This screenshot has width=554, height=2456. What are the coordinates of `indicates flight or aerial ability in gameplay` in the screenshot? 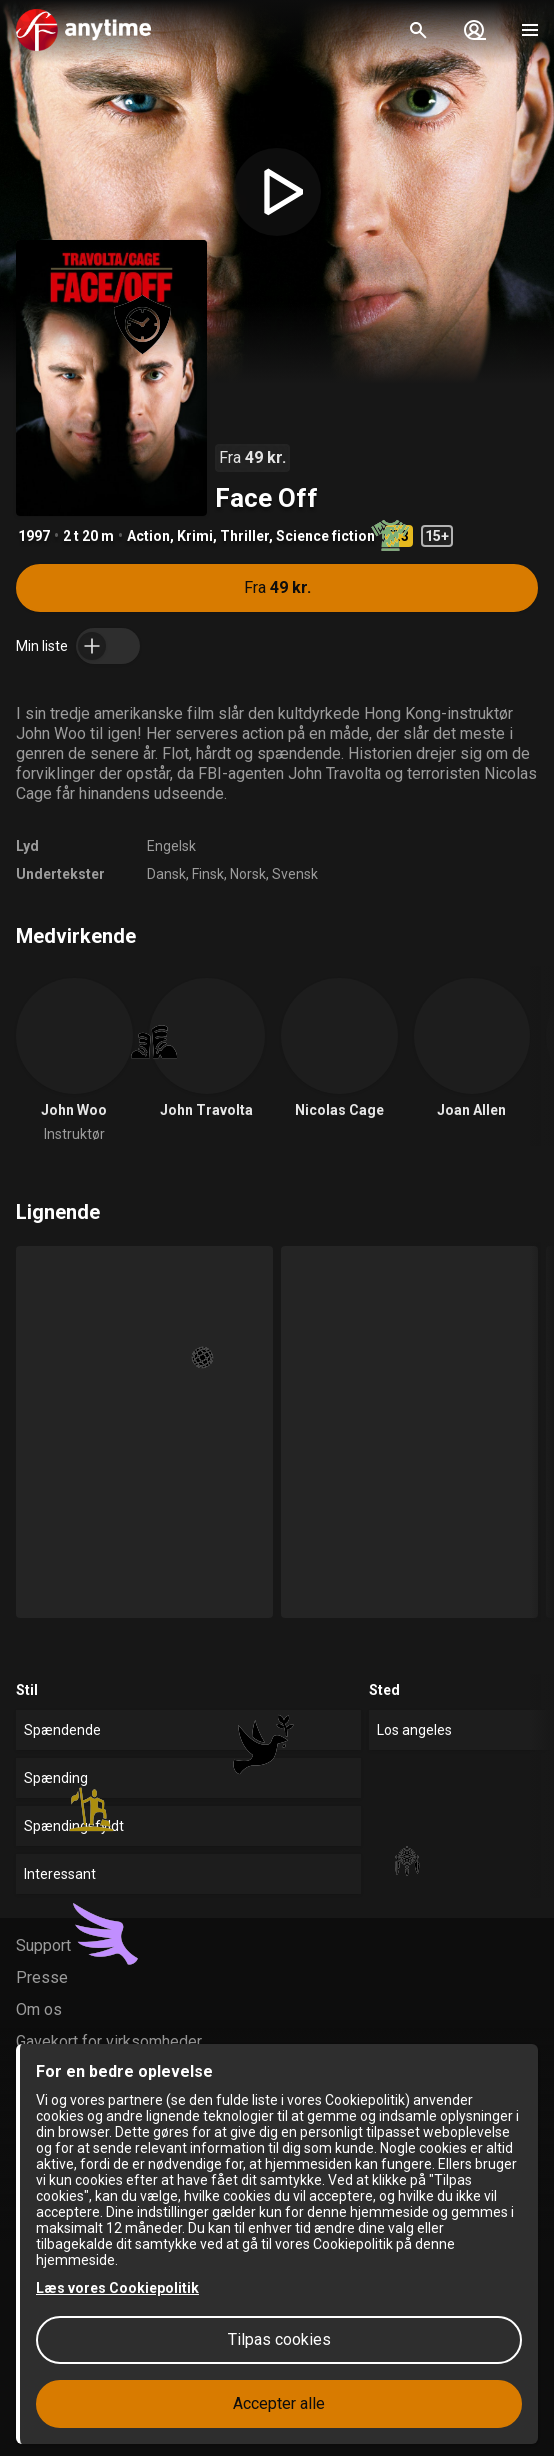 It's located at (105, 1934).